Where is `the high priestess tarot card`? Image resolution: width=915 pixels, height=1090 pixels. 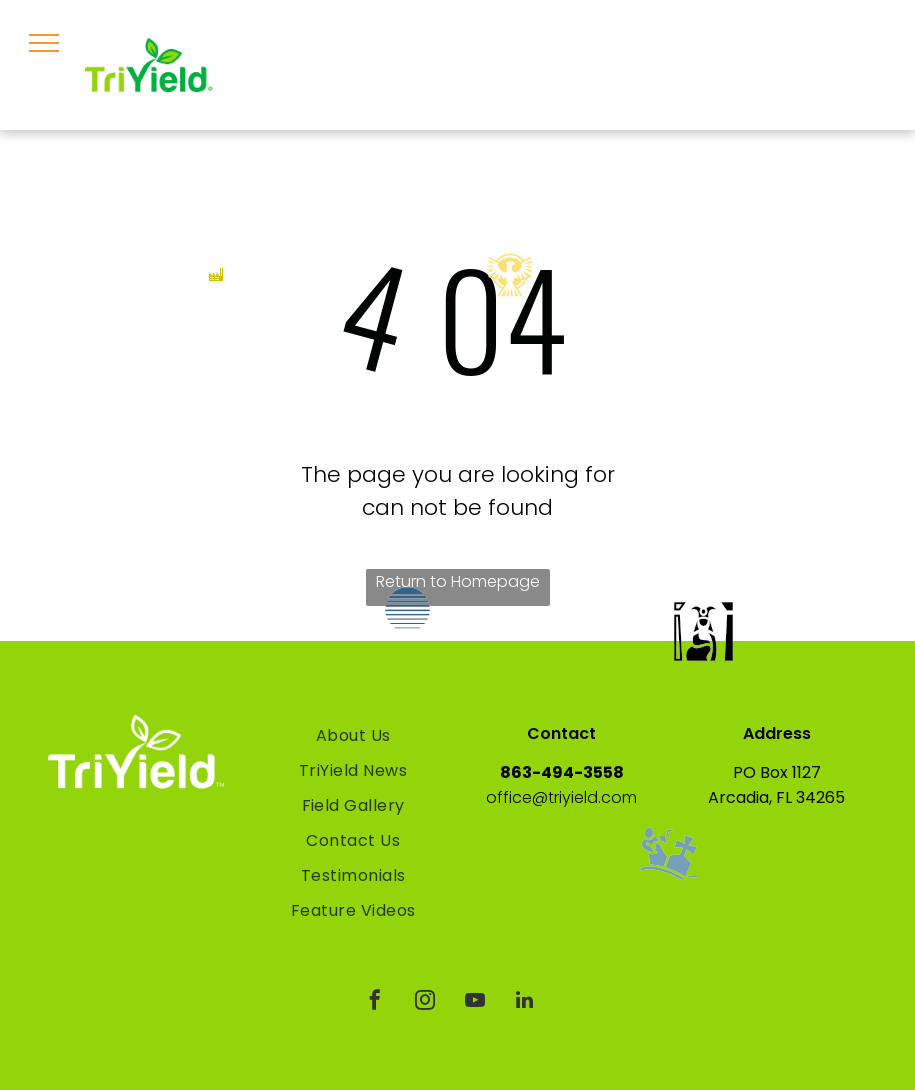 the high priestess tarot card is located at coordinates (703, 631).